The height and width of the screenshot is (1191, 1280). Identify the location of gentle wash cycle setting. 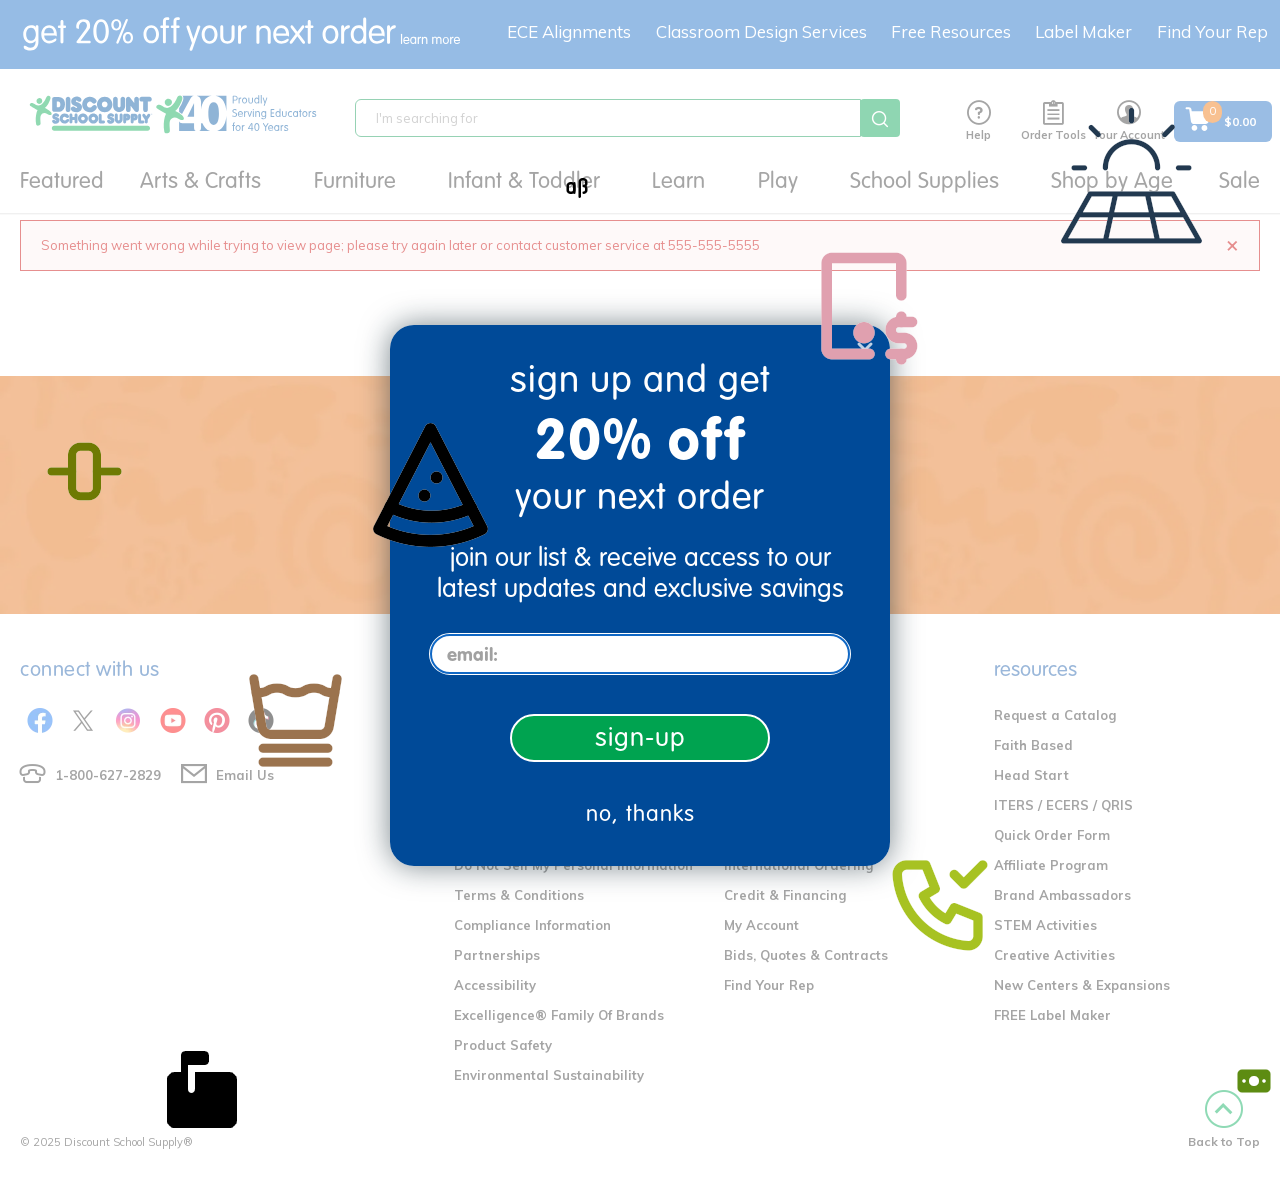
(295, 720).